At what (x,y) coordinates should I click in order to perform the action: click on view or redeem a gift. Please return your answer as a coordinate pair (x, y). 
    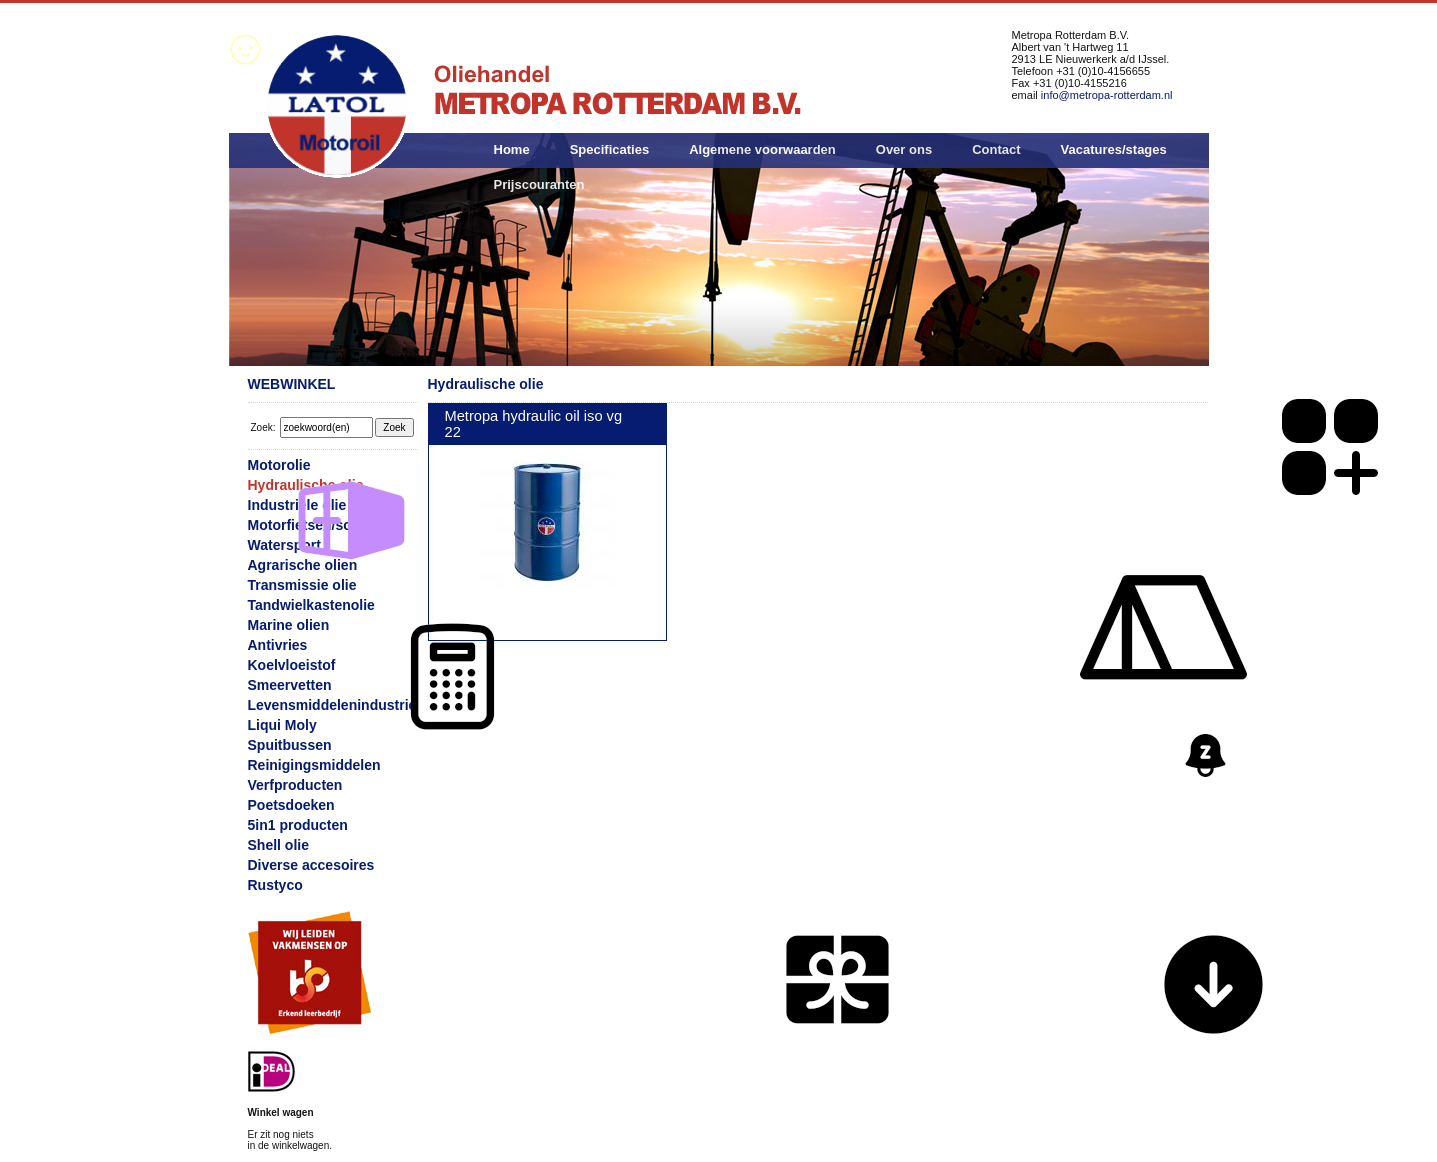
    Looking at the image, I should click on (837, 979).